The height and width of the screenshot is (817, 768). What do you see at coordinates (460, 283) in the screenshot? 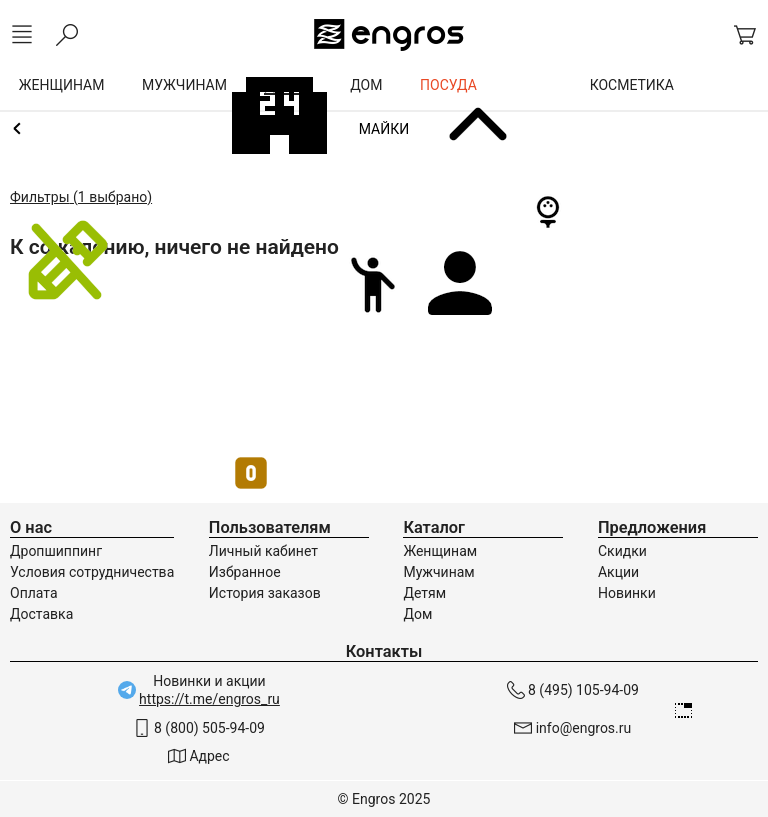
I see `view your profile` at bounding box center [460, 283].